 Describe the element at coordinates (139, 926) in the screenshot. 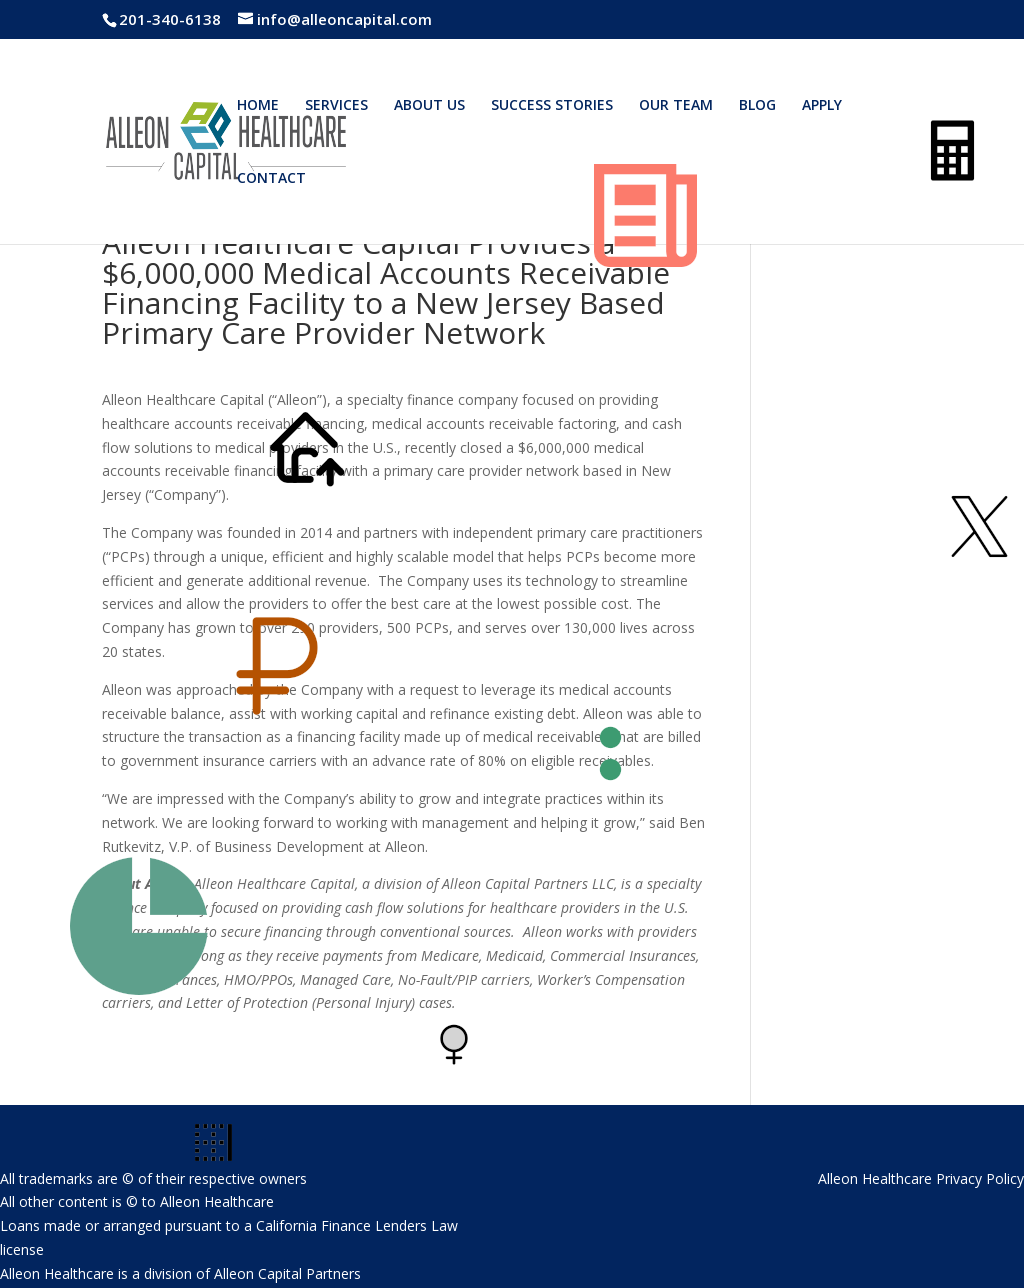

I see `view data breakdown or statistics` at that location.